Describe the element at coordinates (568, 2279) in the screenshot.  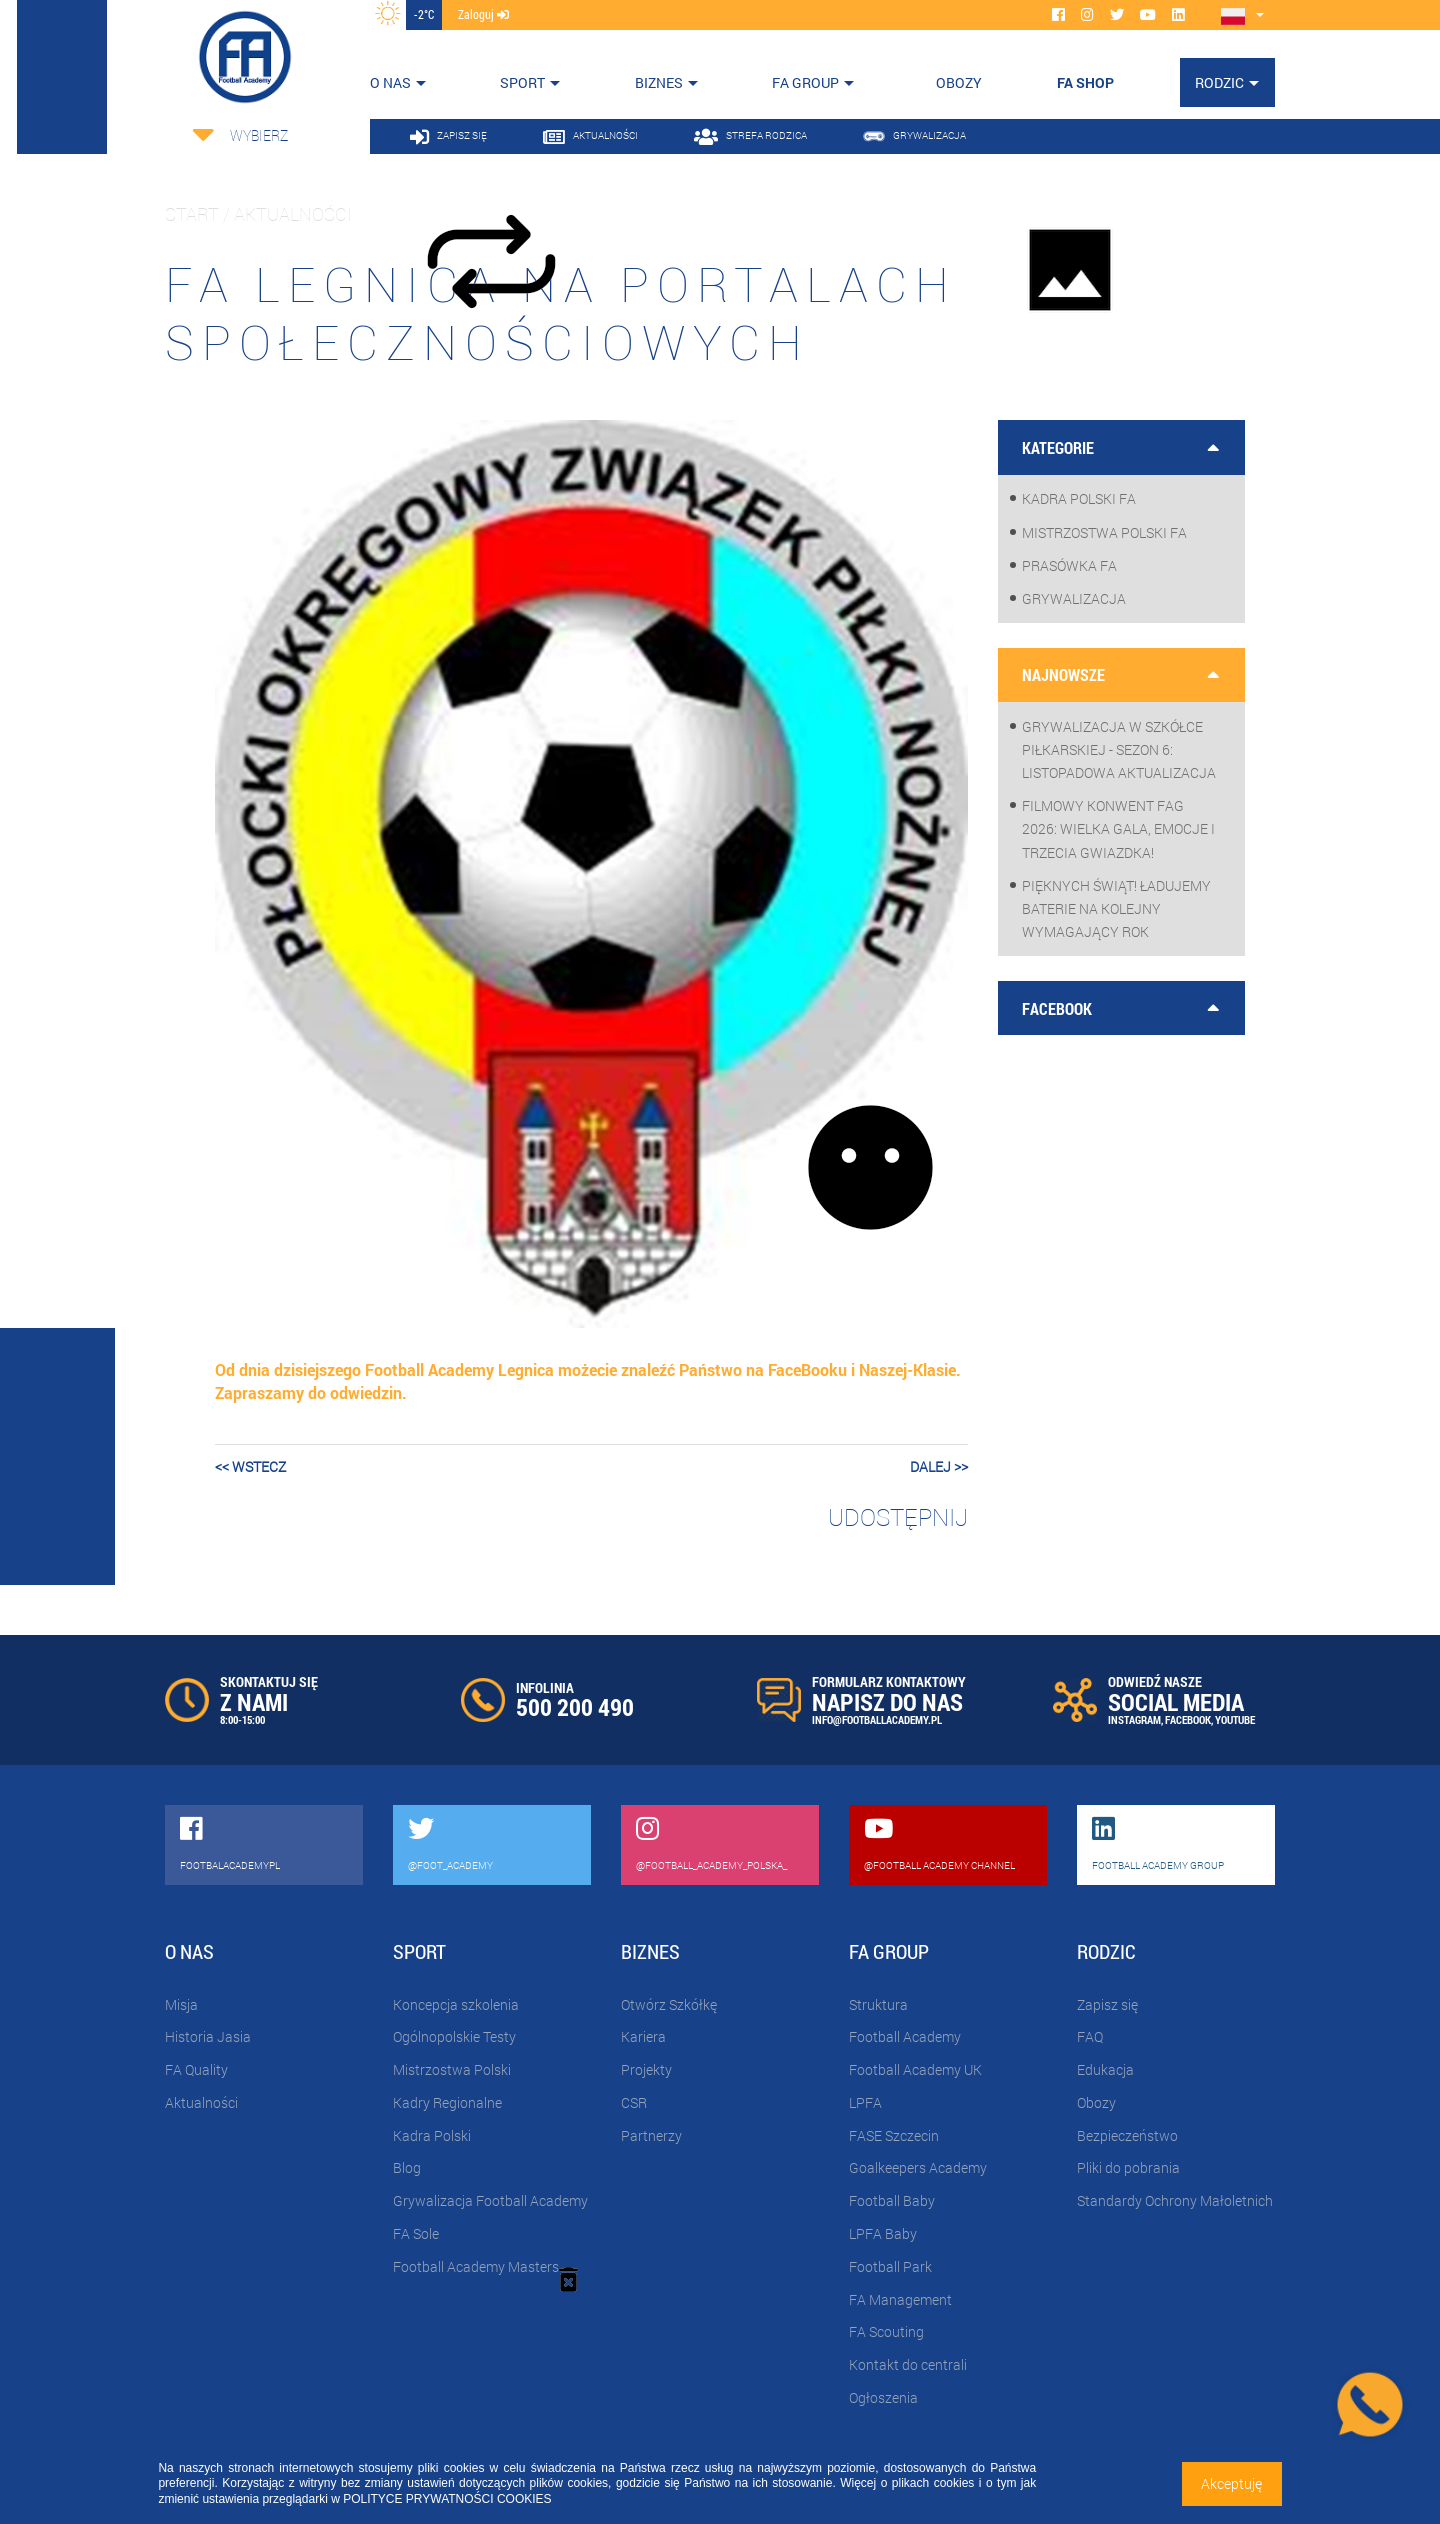
I see `permanently delete an item` at that location.